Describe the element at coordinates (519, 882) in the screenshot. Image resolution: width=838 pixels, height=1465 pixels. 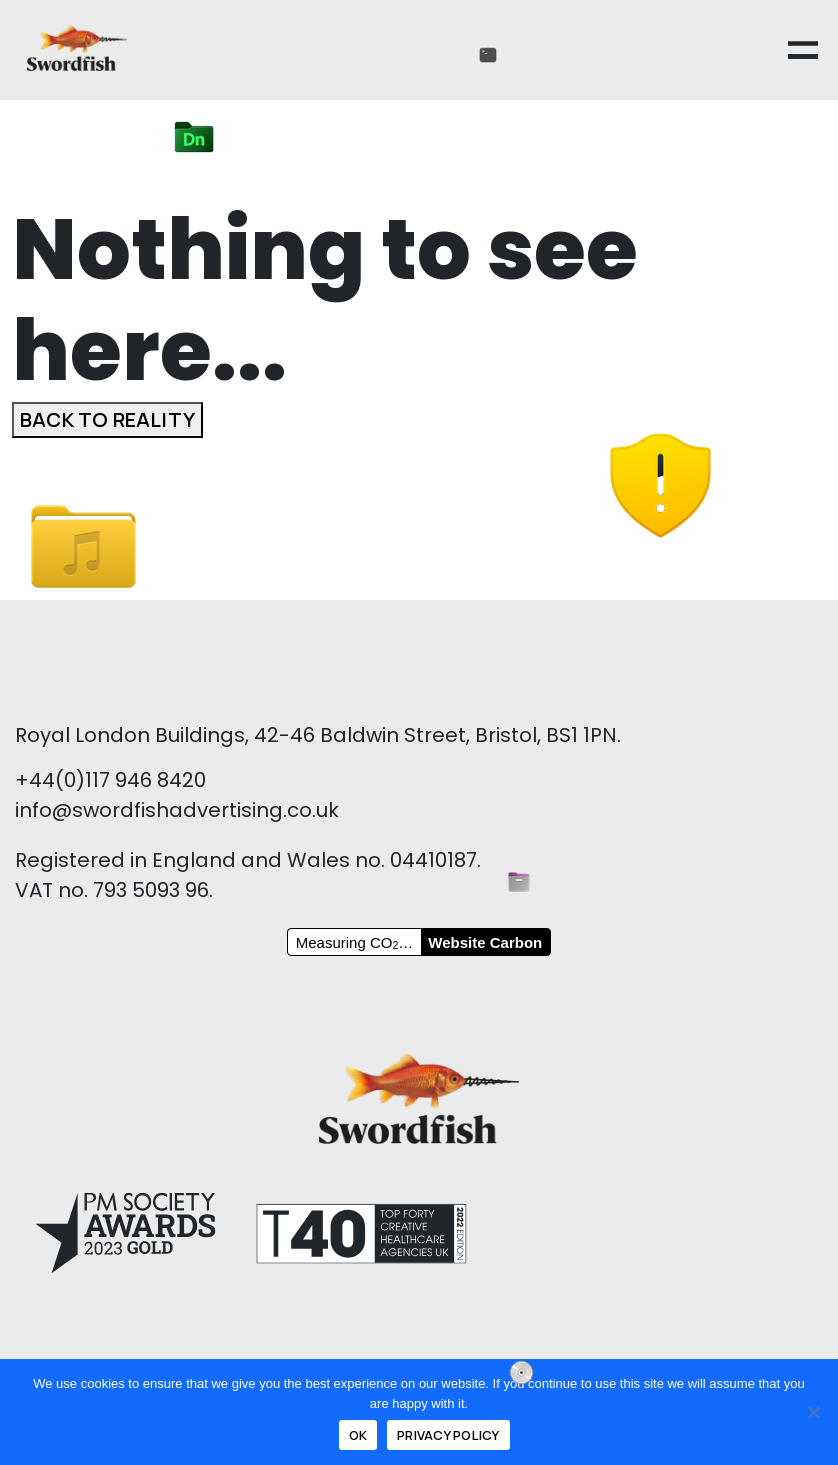
I see `open the file manager application` at that location.